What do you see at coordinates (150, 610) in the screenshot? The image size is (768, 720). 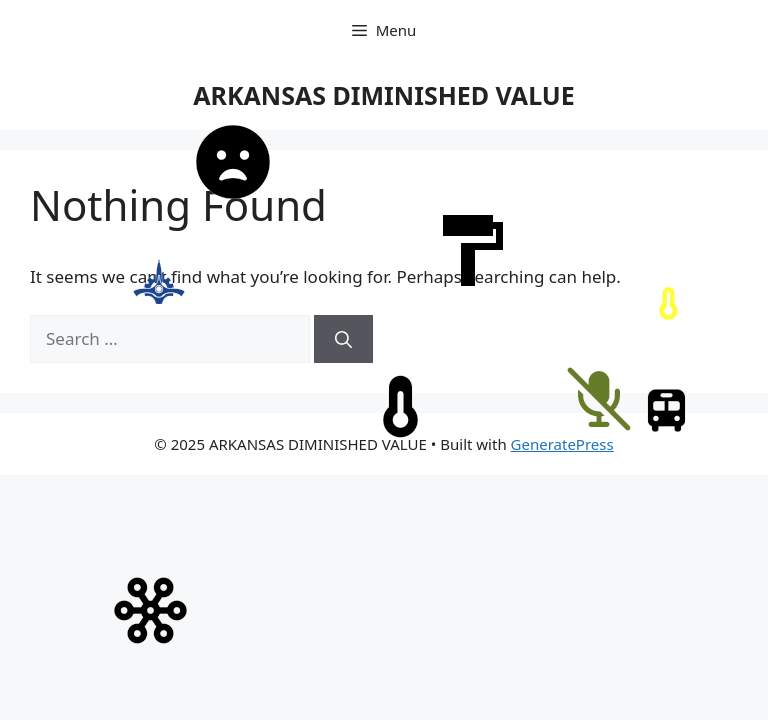 I see `view star network topology` at bounding box center [150, 610].